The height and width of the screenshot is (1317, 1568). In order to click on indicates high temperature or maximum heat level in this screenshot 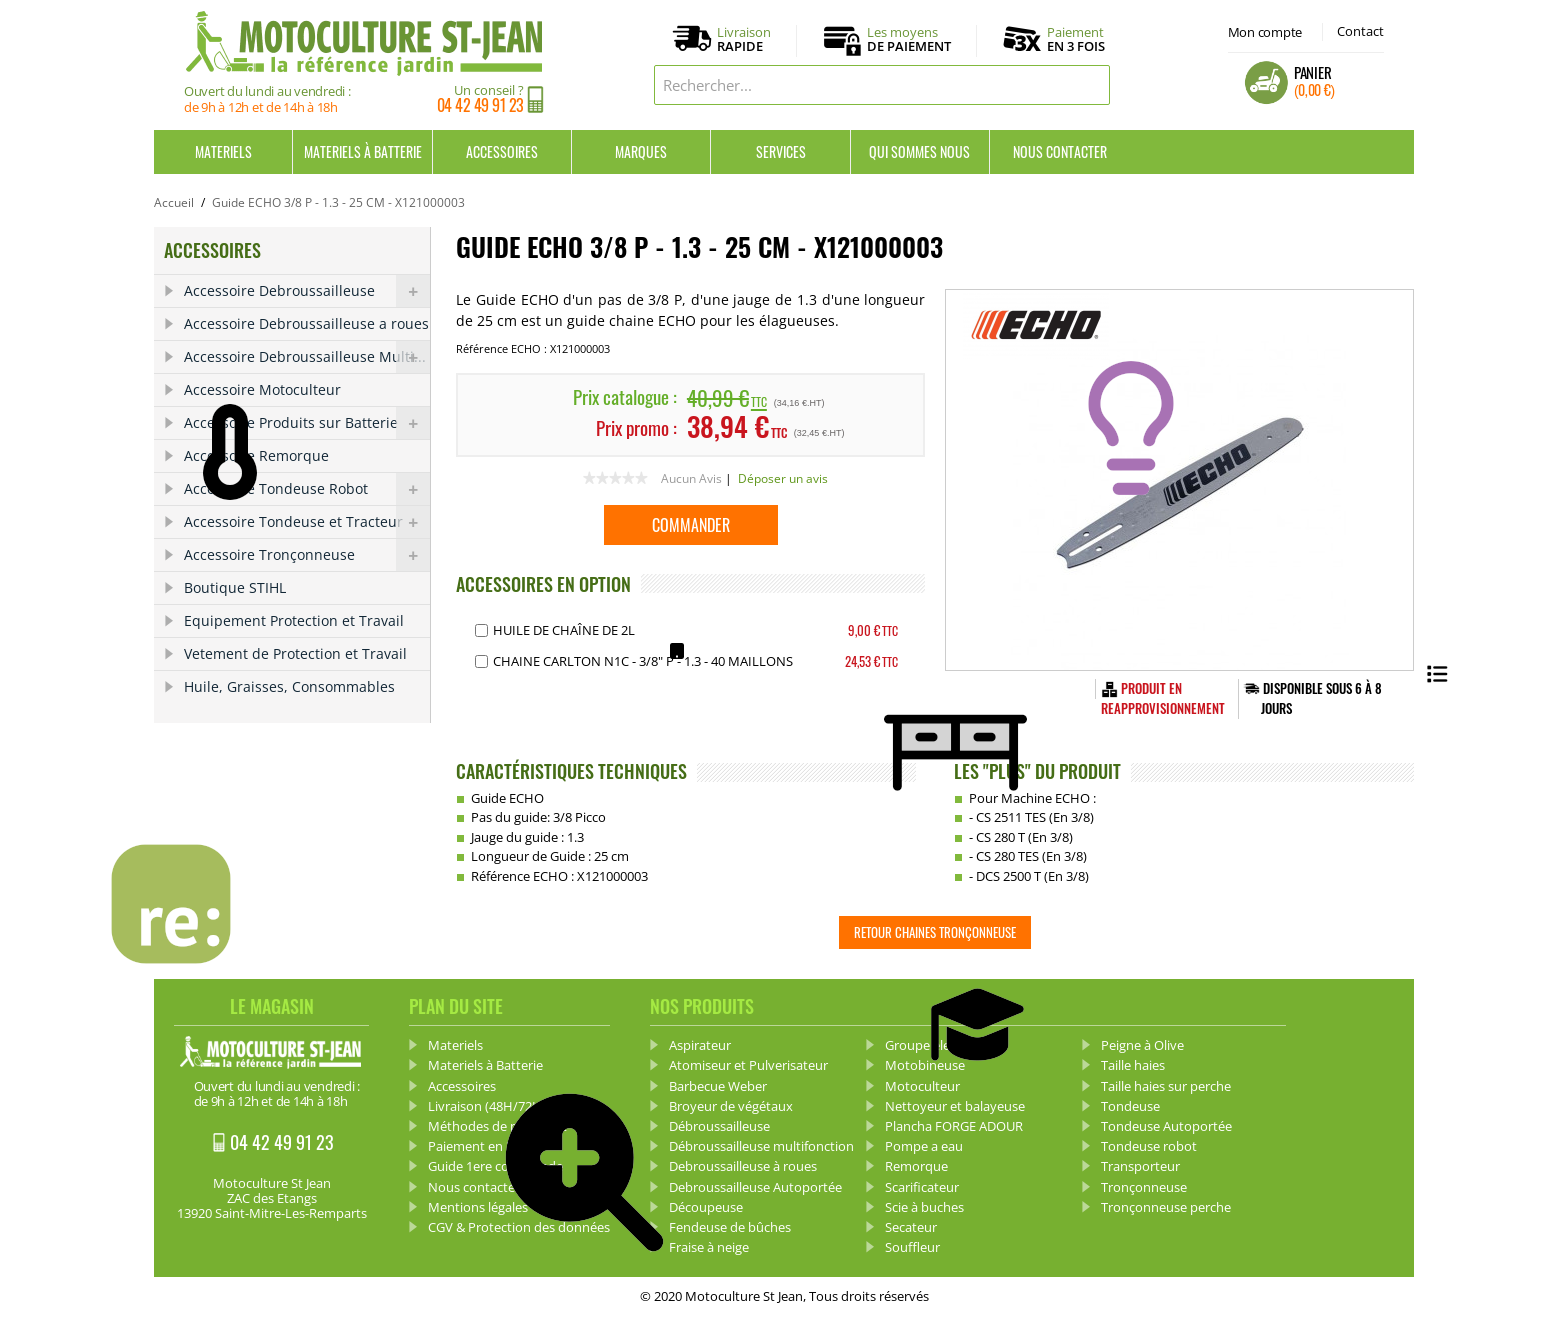, I will do `click(230, 452)`.